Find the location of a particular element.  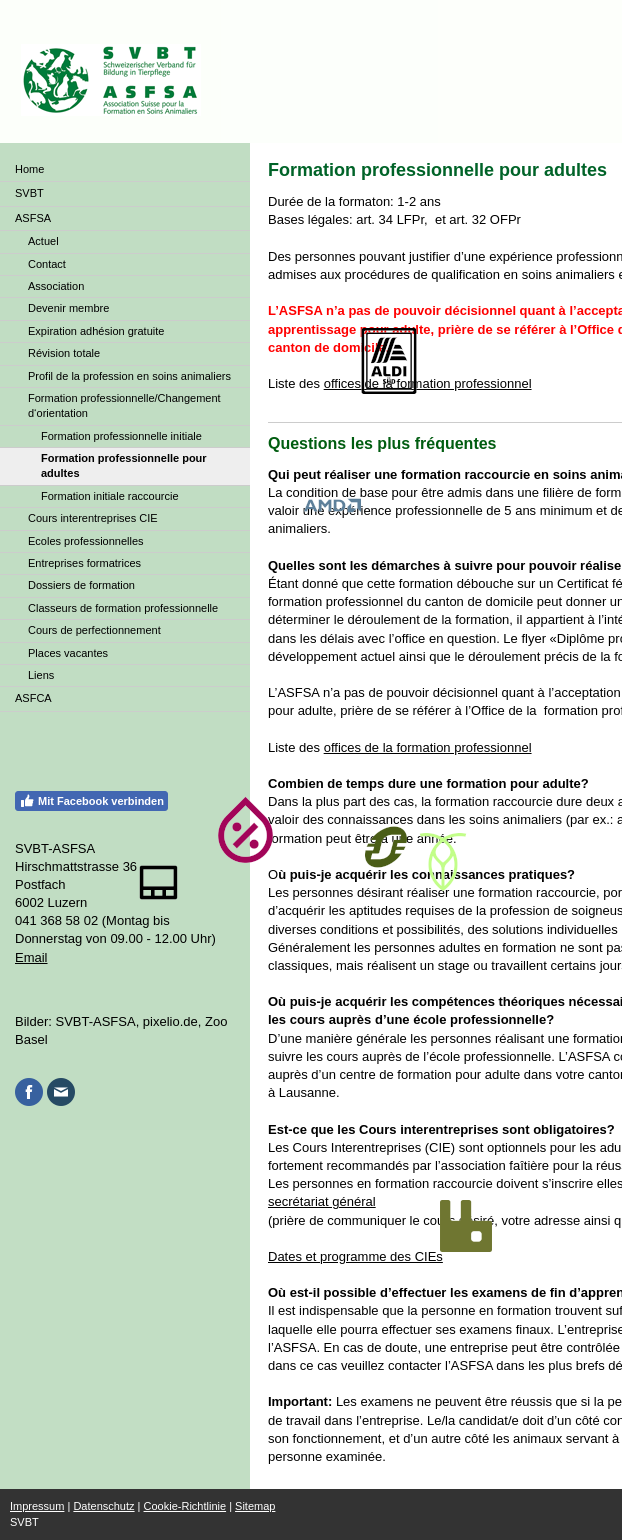

aldi süd company logo is located at coordinates (389, 361).